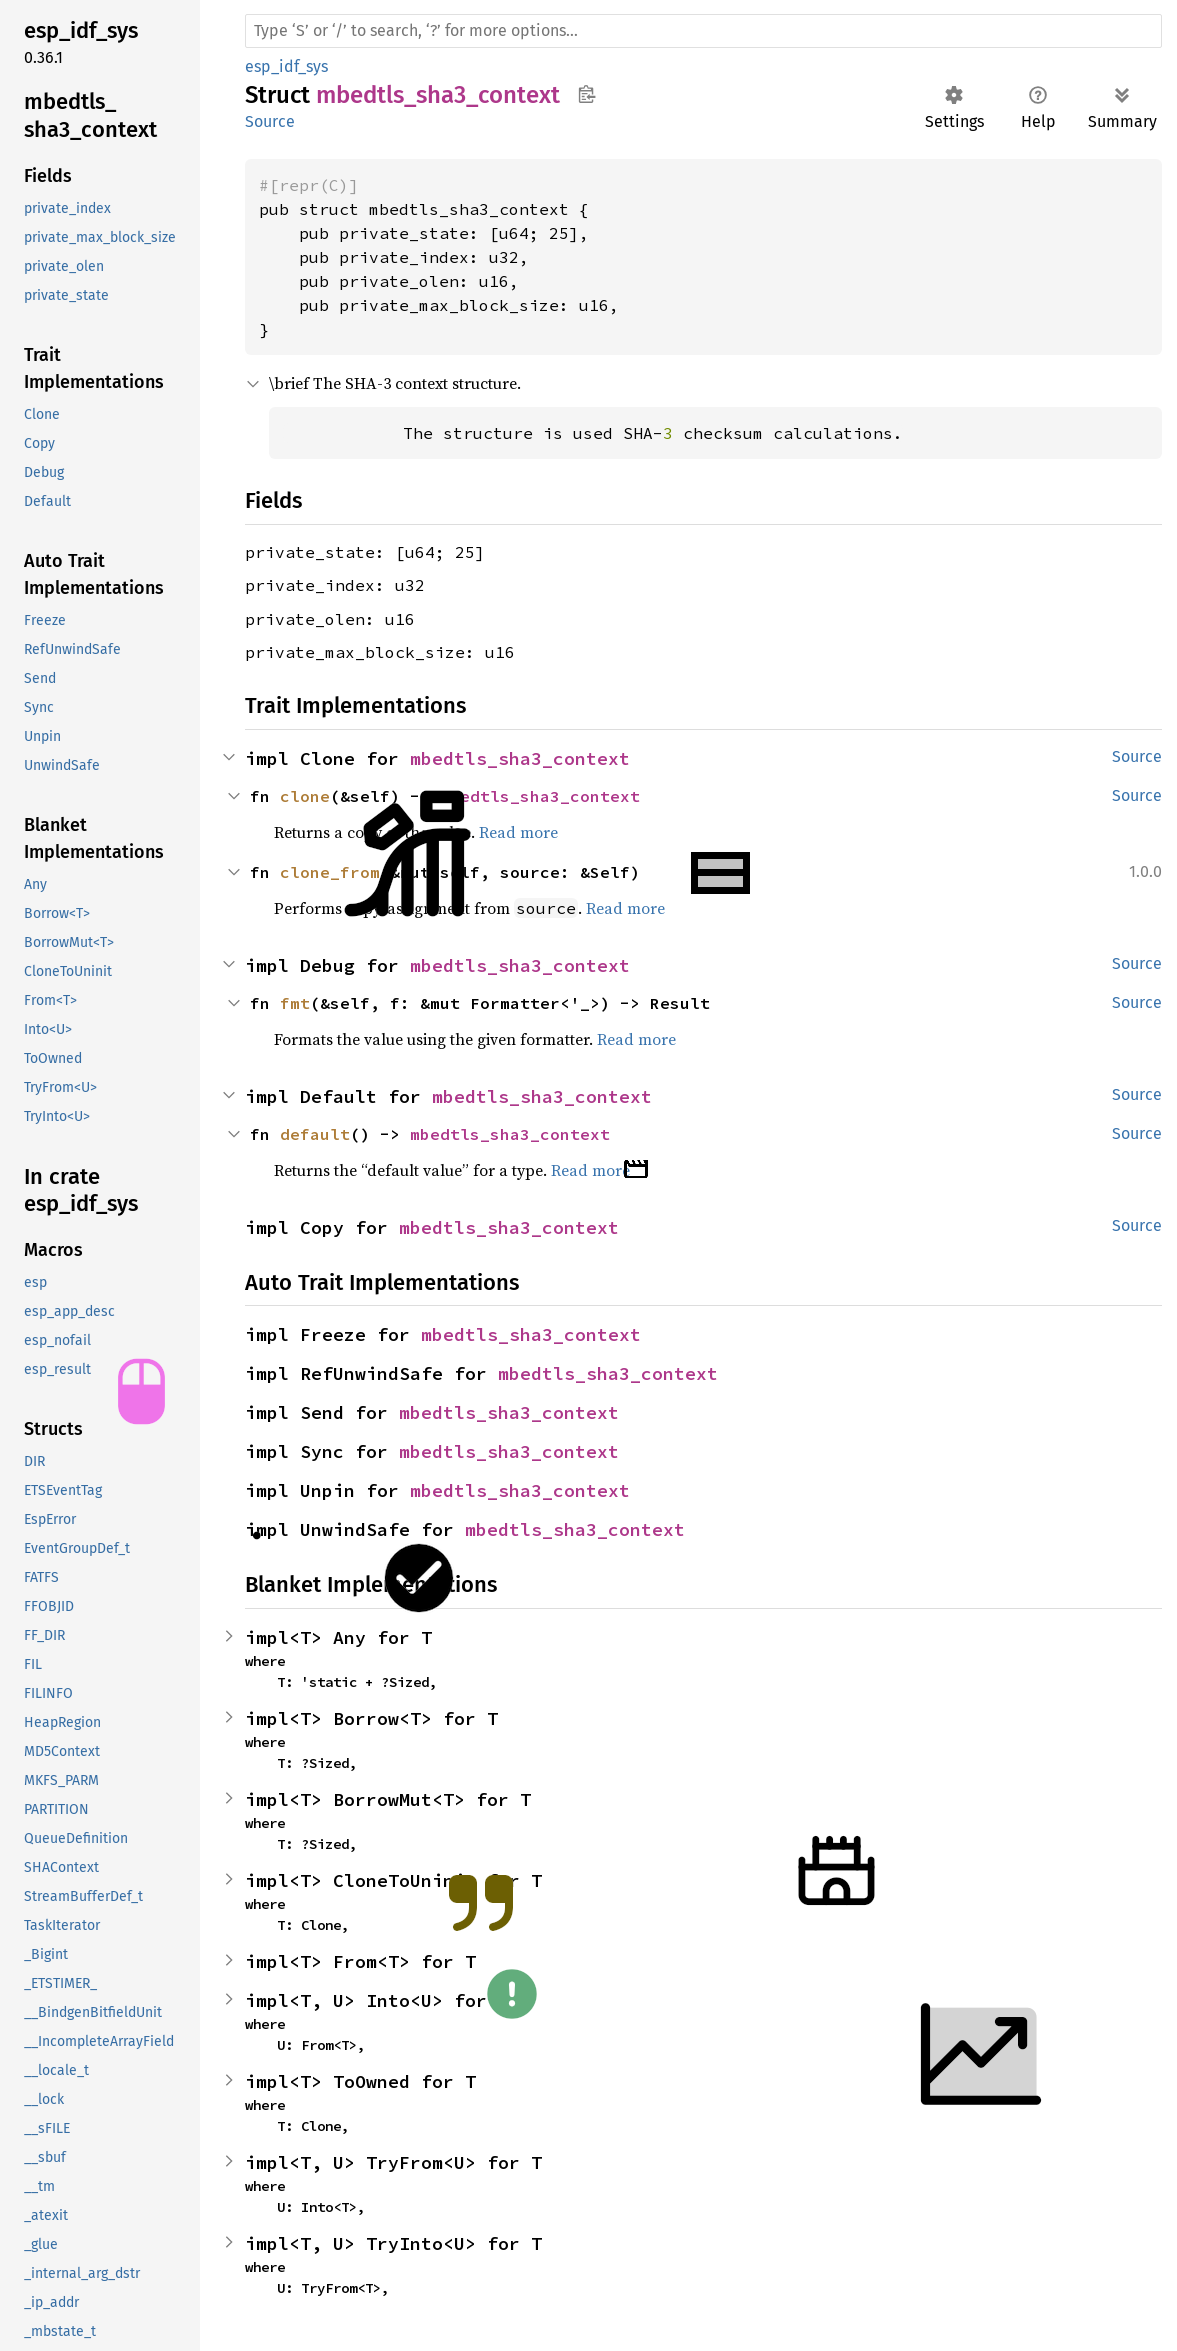  What do you see at coordinates (836, 1870) in the screenshot?
I see `access castle or fortress-themed game` at bounding box center [836, 1870].